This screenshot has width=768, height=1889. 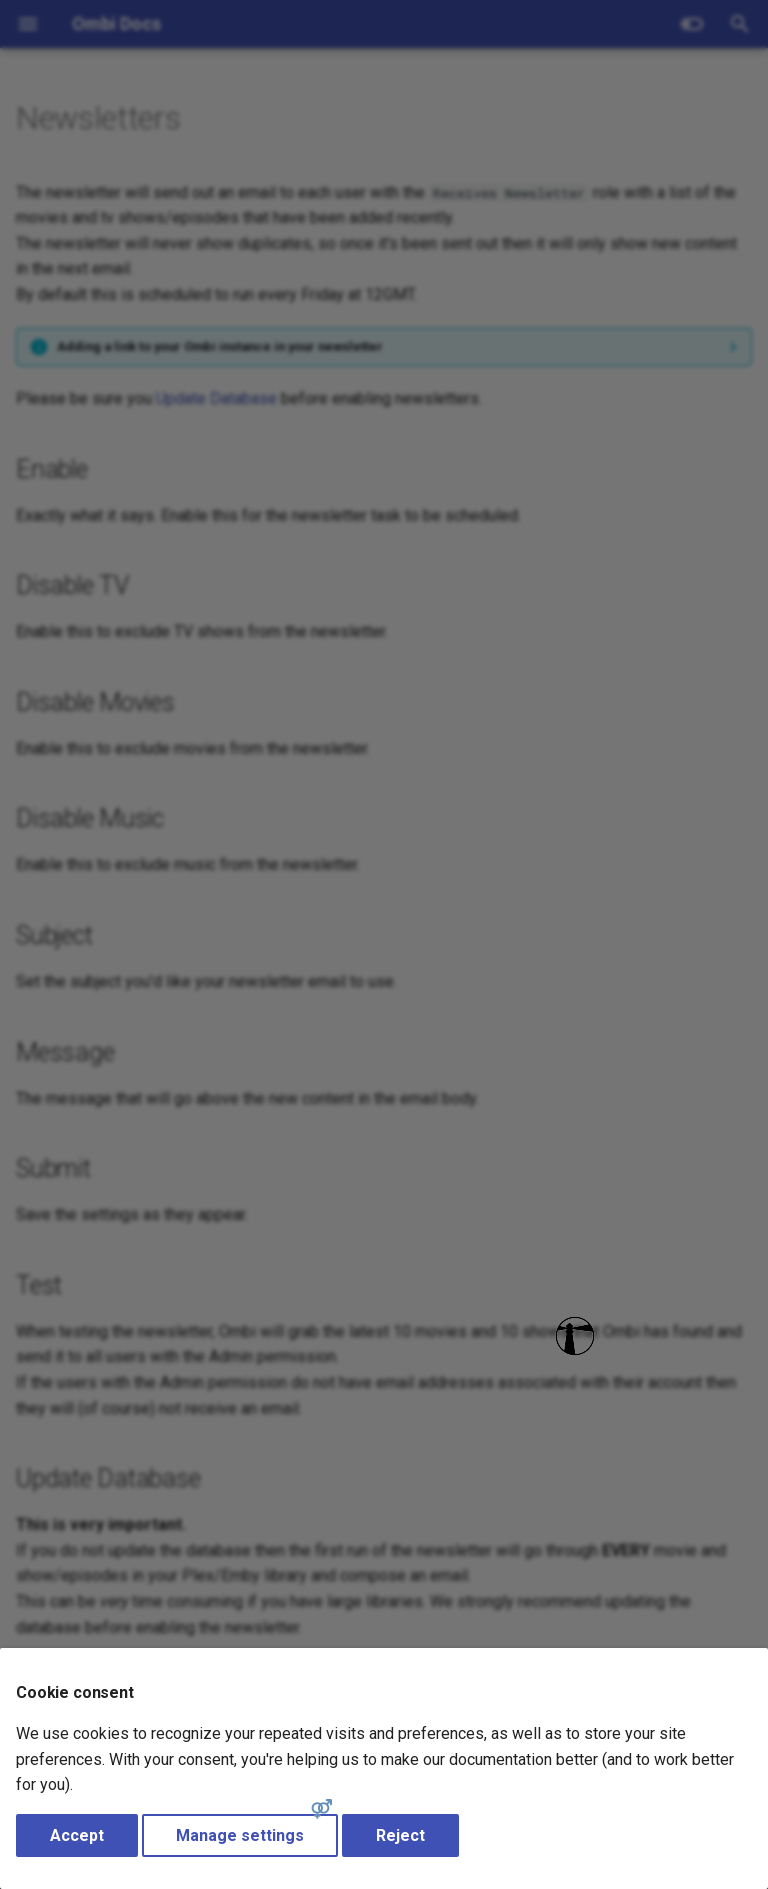 What do you see at coordinates (321, 1809) in the screenshot?
I see `indicates gender or sex selection options` at bounding box center [321, 1809].